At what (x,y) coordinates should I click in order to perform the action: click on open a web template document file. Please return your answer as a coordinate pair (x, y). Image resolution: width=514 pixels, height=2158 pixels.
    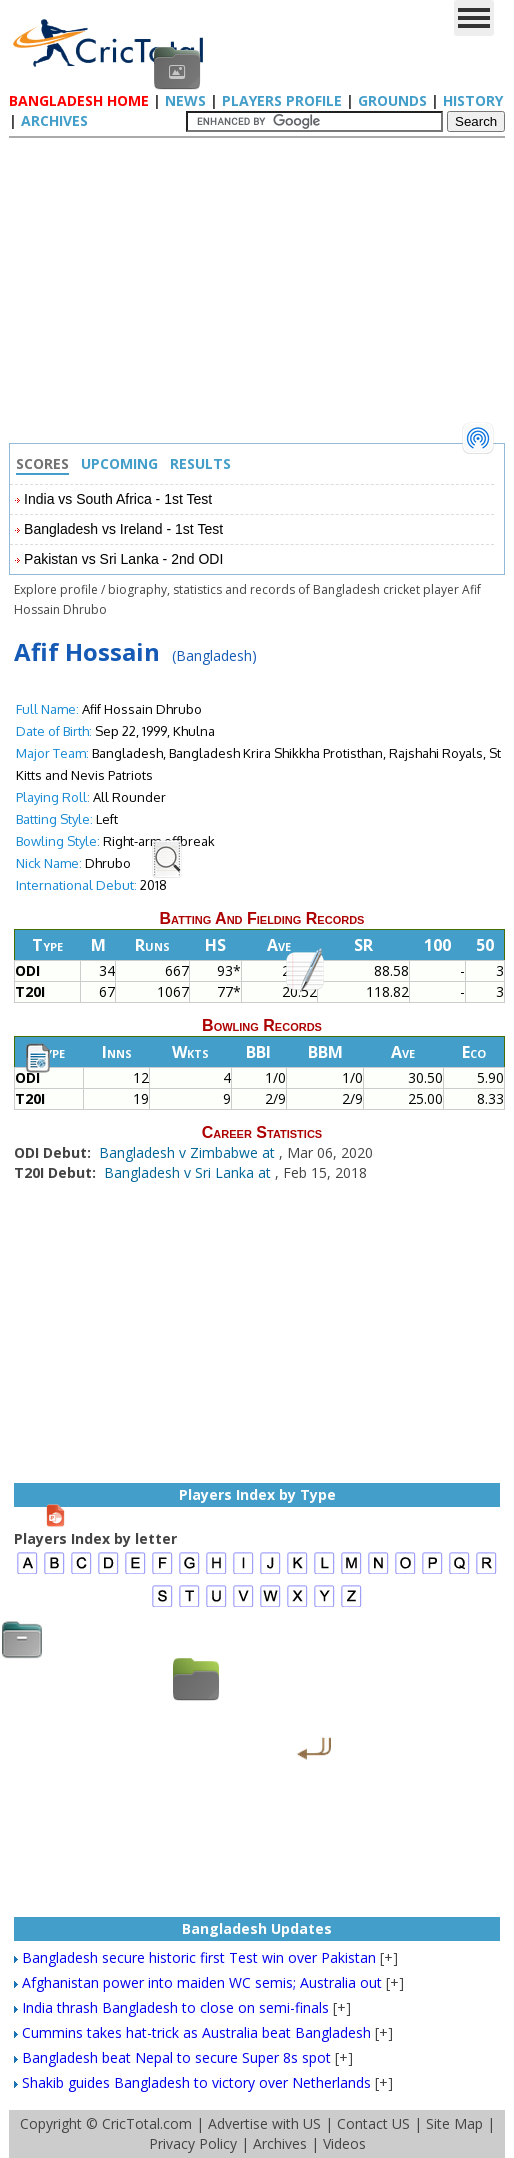
    Looking at the image, I should click on (38, 1058).